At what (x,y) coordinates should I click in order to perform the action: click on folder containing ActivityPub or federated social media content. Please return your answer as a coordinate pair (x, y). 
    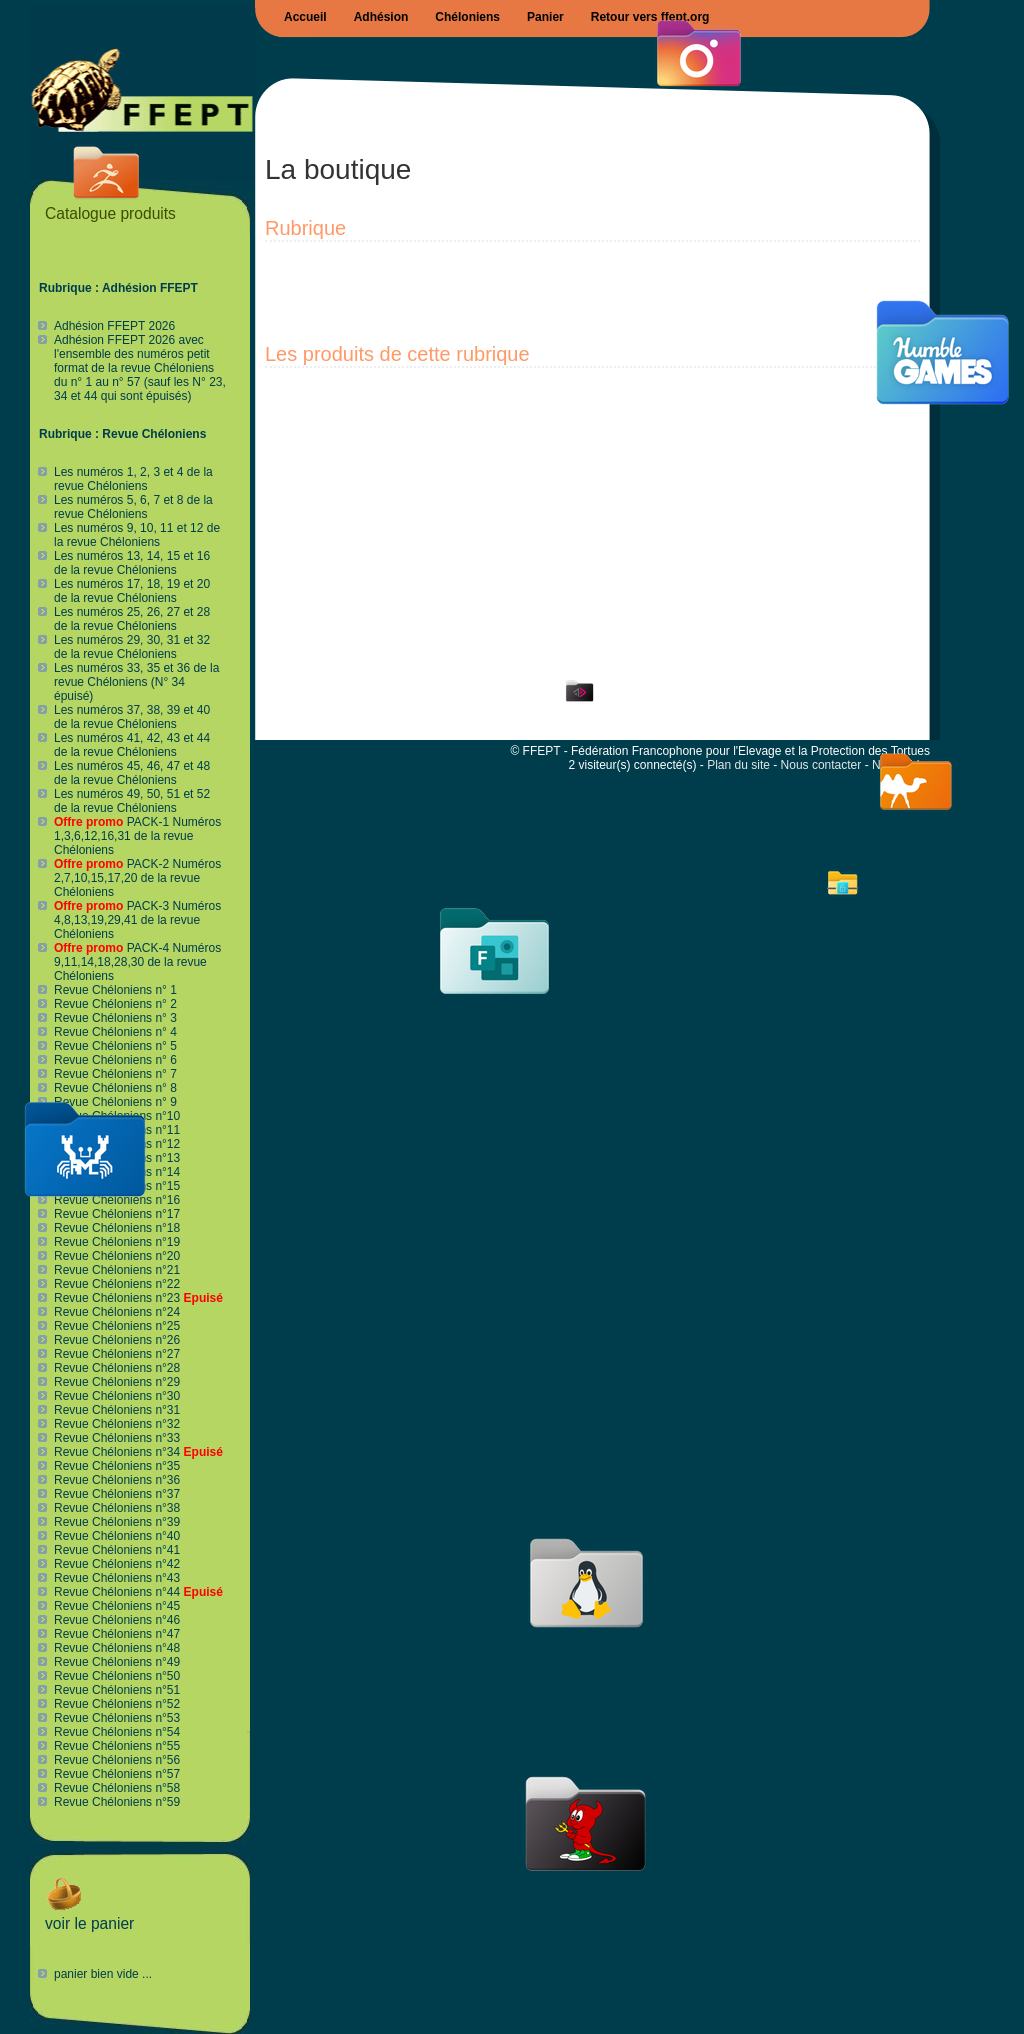
    Looking at the image, I should click on (579, 691).